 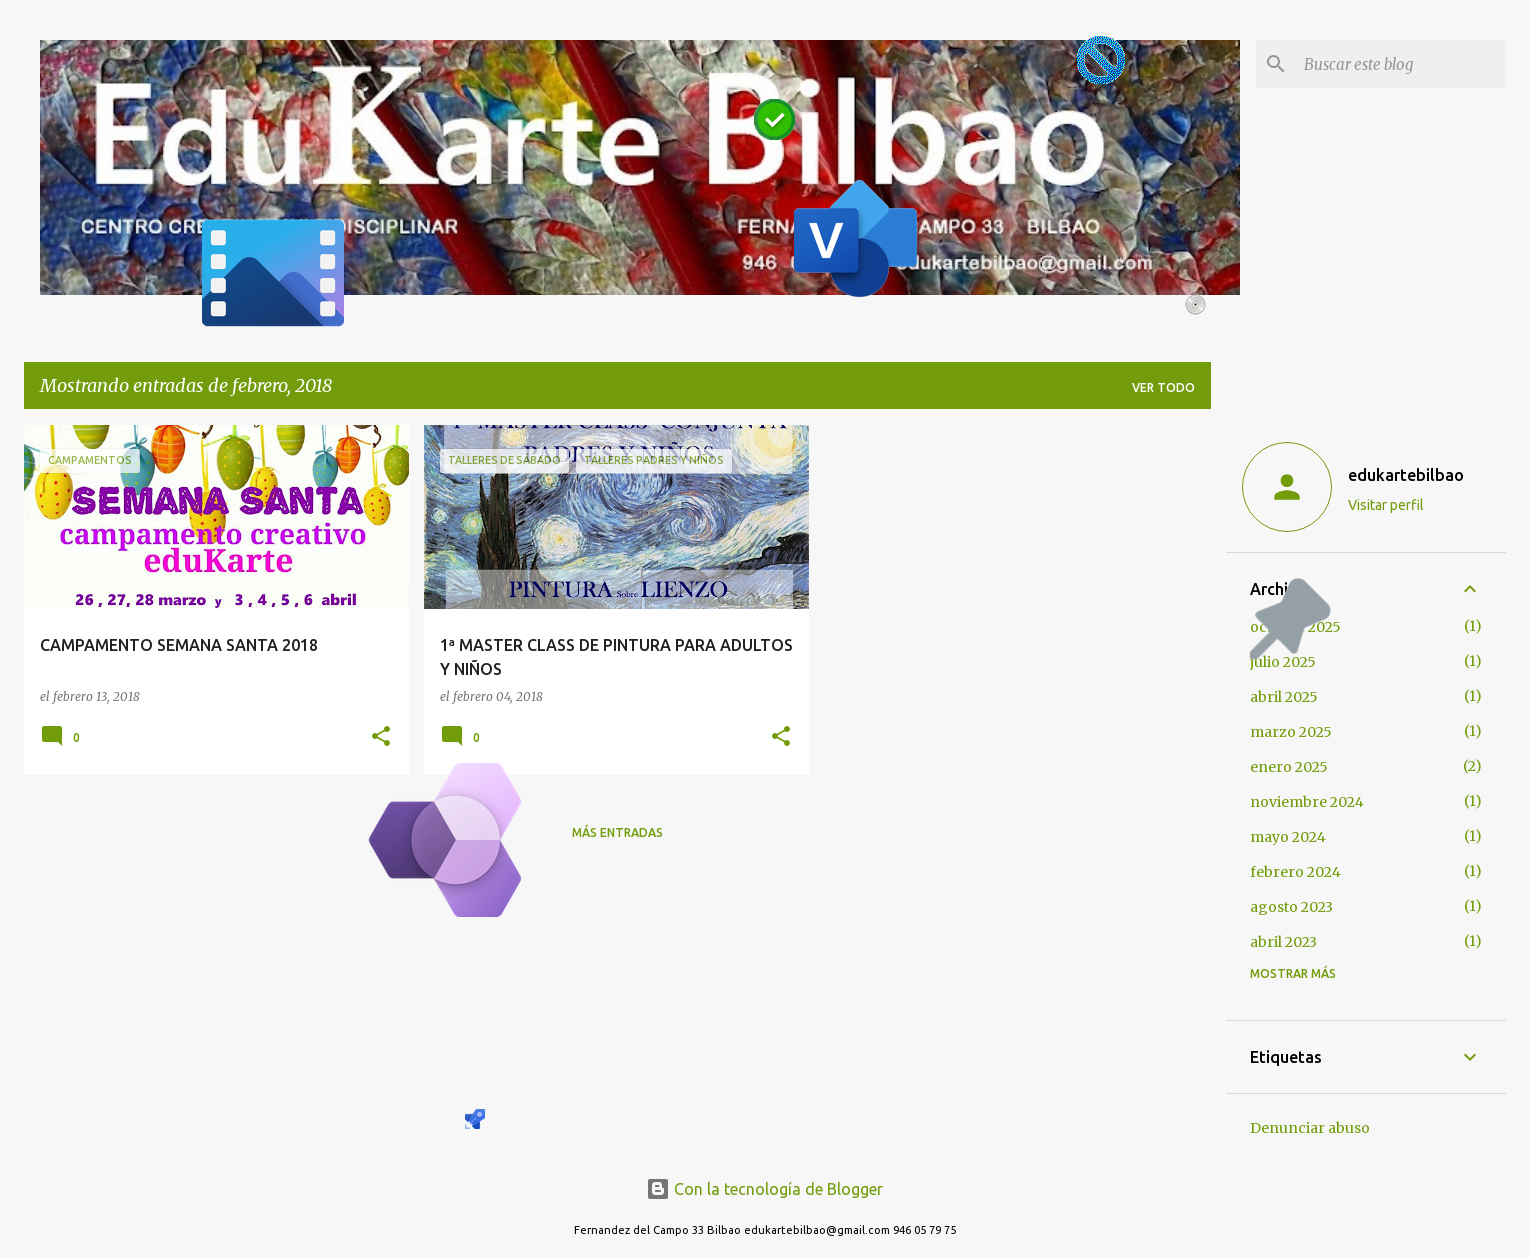 I want to click on indicates access denied or permission blocked, so click(x=1101, y=60).